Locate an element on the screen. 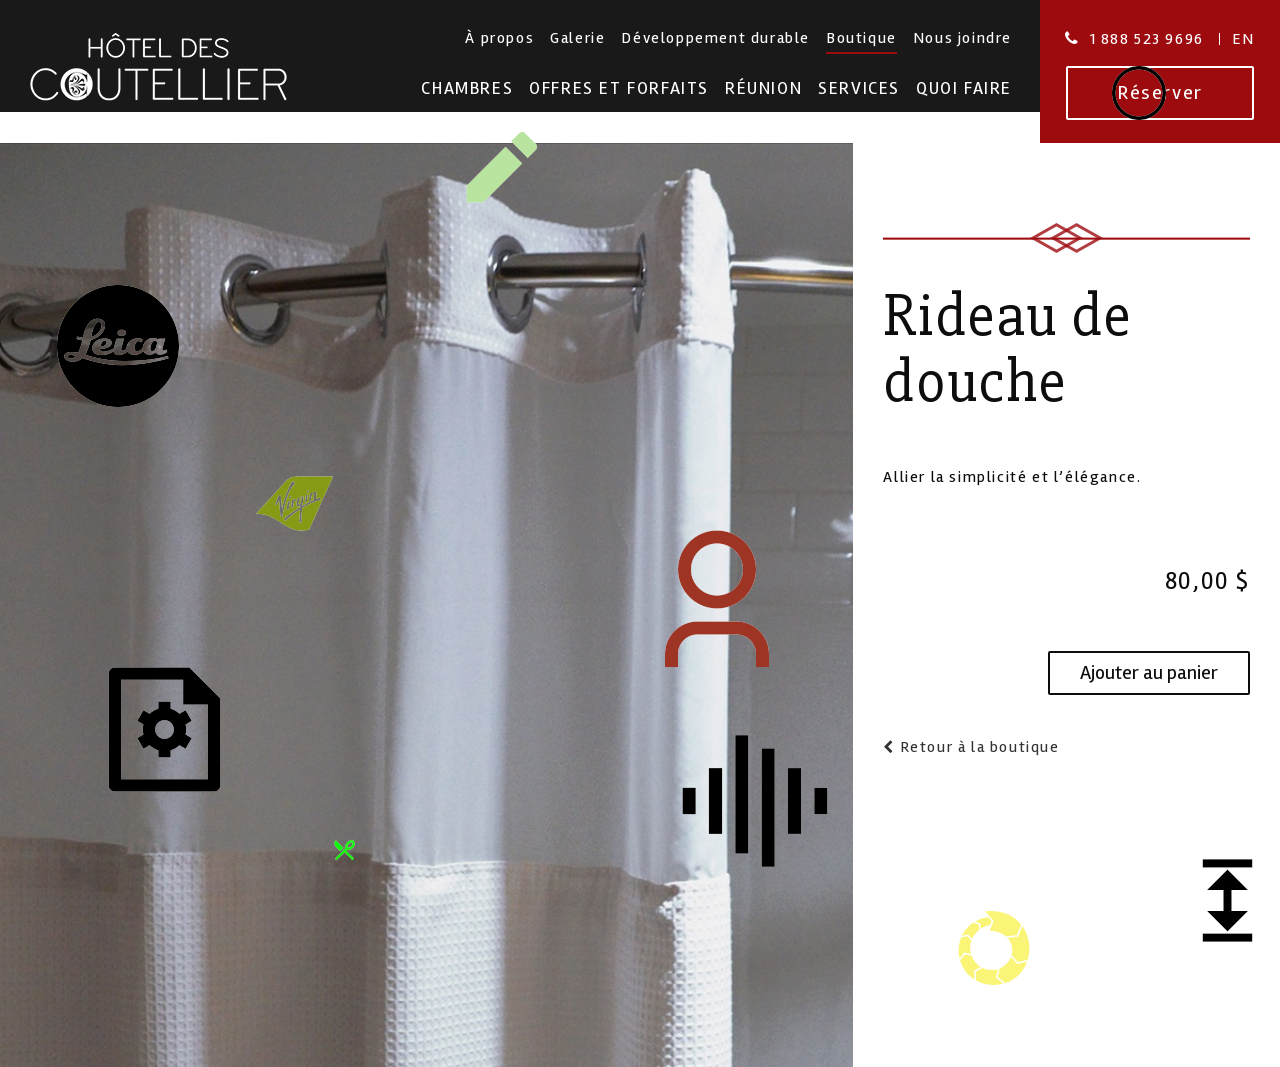 The height and width of the screenshot is (1067, 1280). edit content or text is located at coordinates (502, 167).